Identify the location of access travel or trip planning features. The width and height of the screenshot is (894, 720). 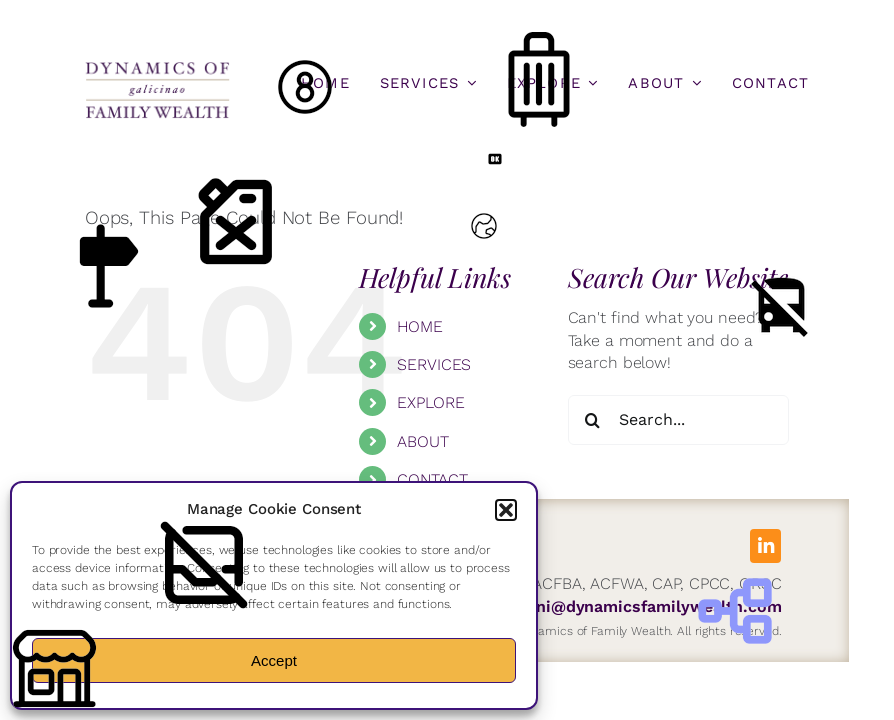
(539, 81).